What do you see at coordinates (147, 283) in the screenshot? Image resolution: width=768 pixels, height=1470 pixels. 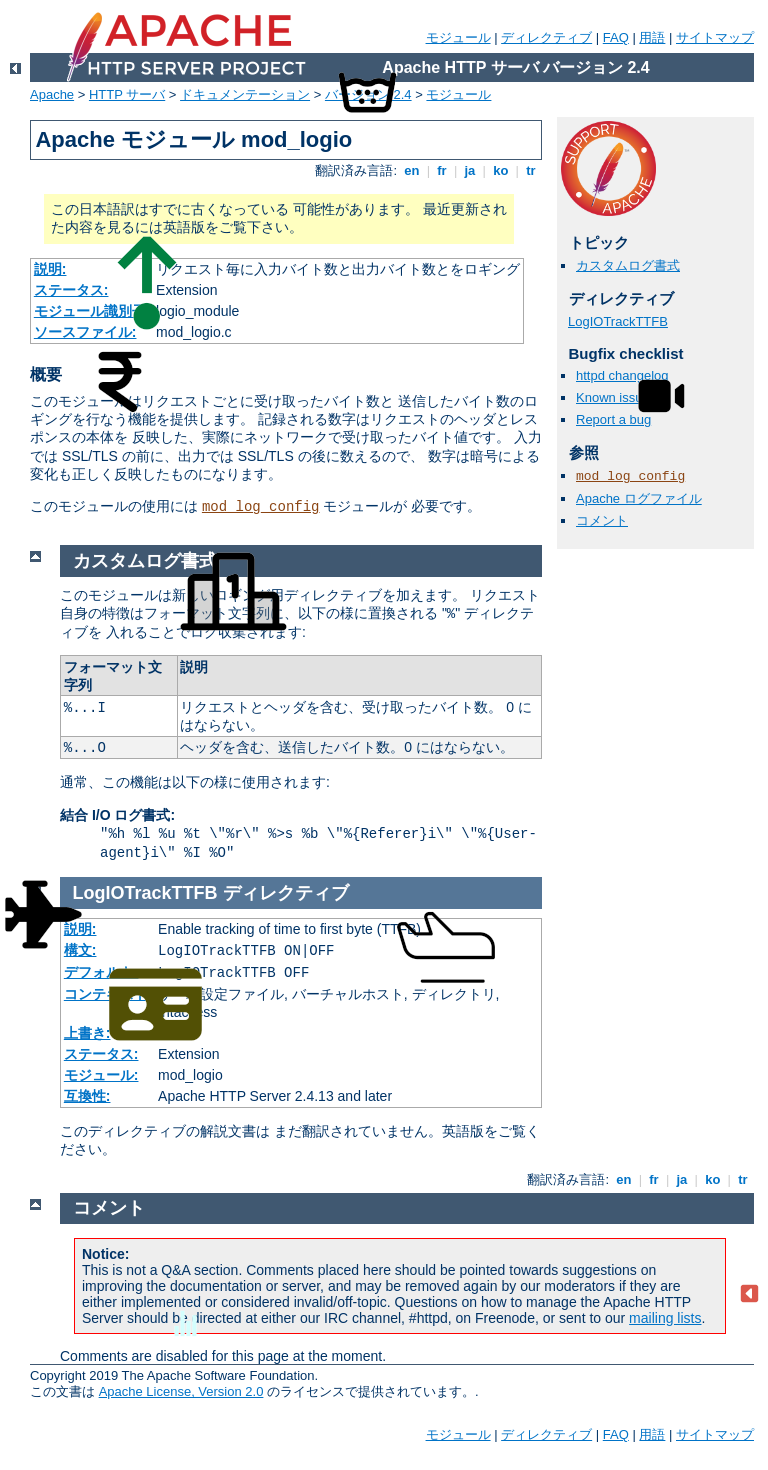 I see `step out of the current function during debugging` at bounding box center [147, 283].